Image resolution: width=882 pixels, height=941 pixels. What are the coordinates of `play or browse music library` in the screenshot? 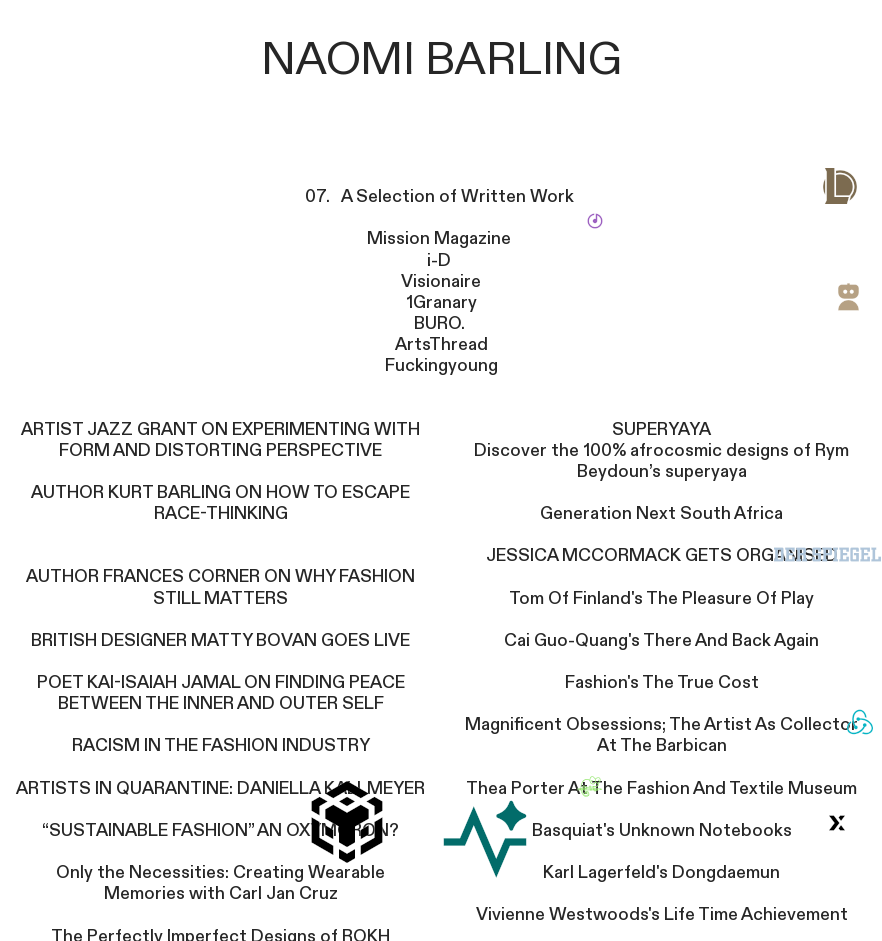 It's located at (595, 221).